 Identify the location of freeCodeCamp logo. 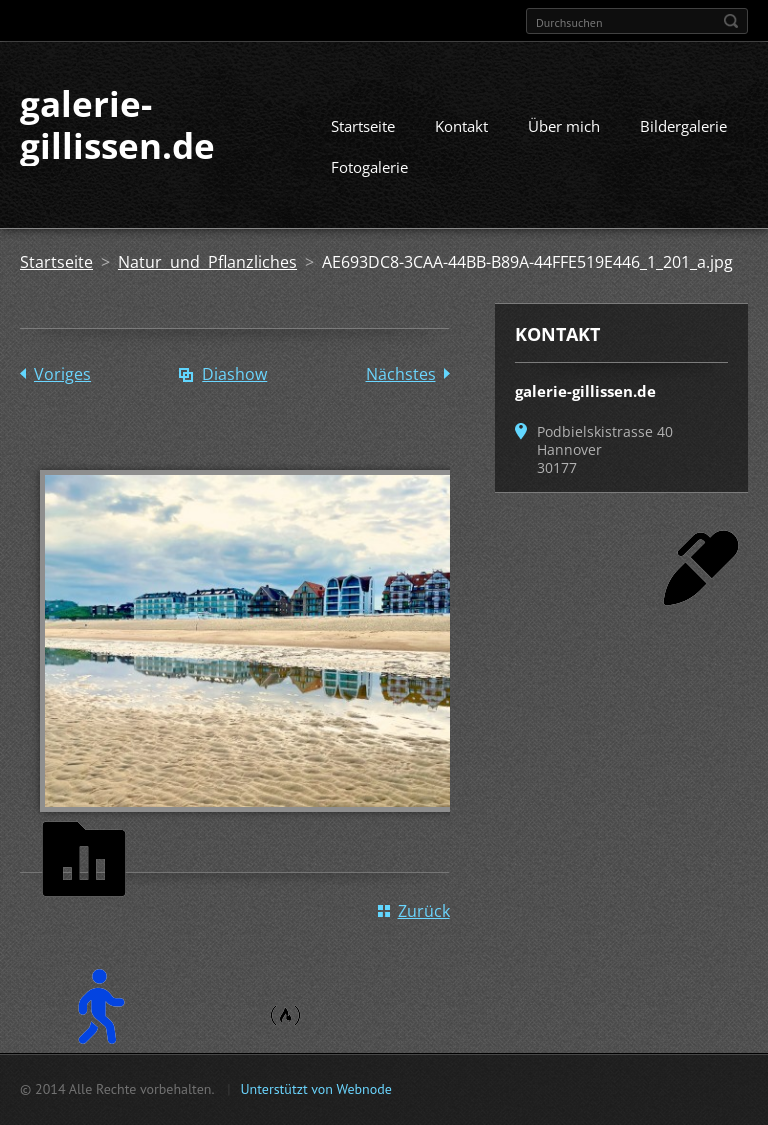
(285, 1015).